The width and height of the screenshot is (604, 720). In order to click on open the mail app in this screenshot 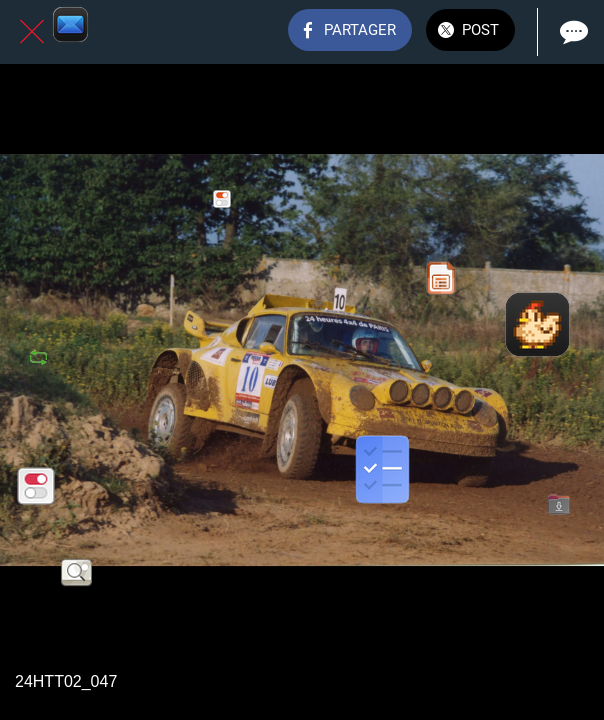, I will do `click(70, 24)`.